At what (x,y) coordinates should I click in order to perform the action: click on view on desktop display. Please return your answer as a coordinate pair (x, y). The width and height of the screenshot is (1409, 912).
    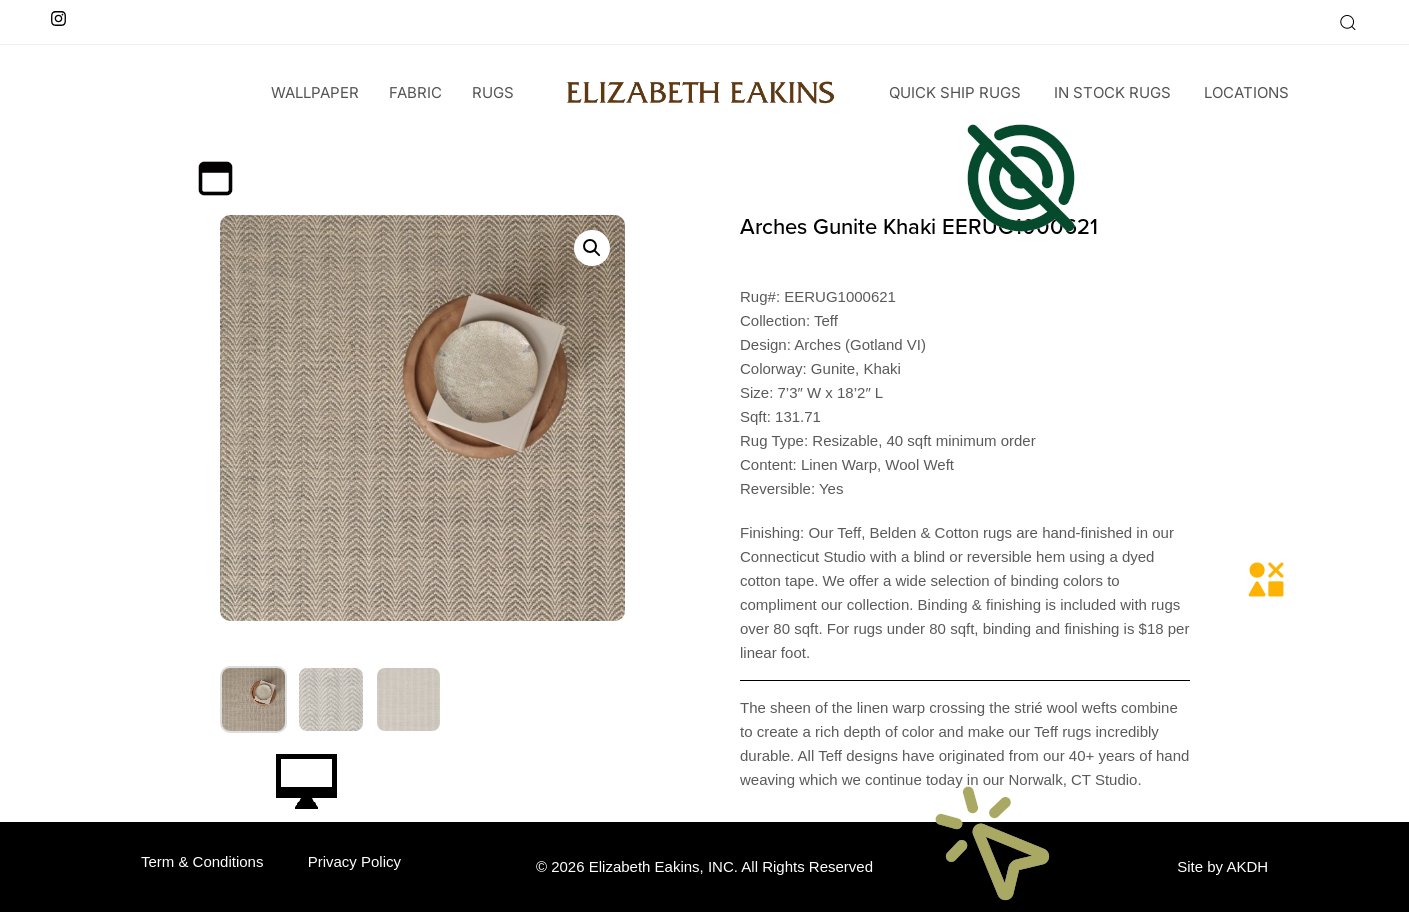
    Looking at the image, I should click on (306, 781).